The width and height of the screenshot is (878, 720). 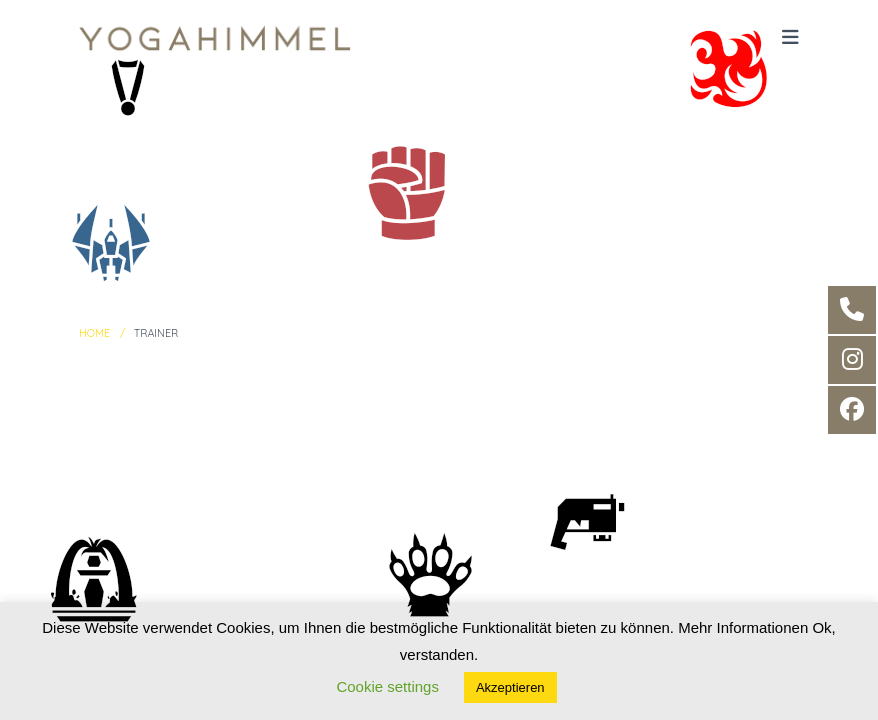 What do you see at coordinates (406, 193) in the screenshot?
I see `indicates strength or power attribute in a game` at bounding box center [406, 193].